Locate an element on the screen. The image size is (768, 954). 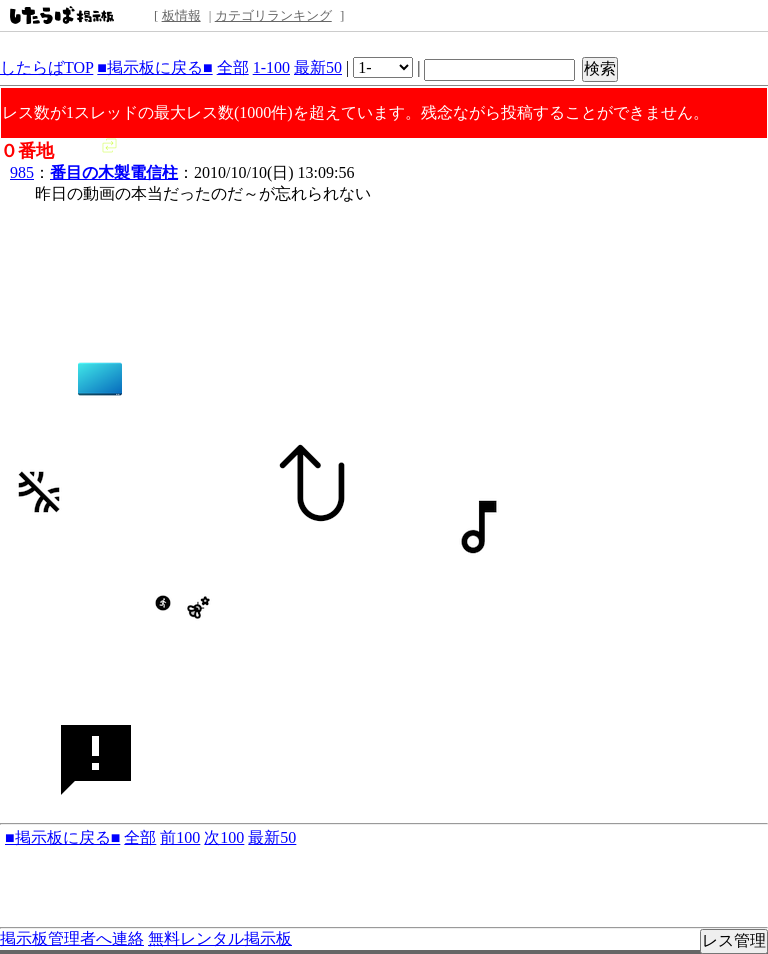
view announcements or alerts is located at coordinates (96, 760).